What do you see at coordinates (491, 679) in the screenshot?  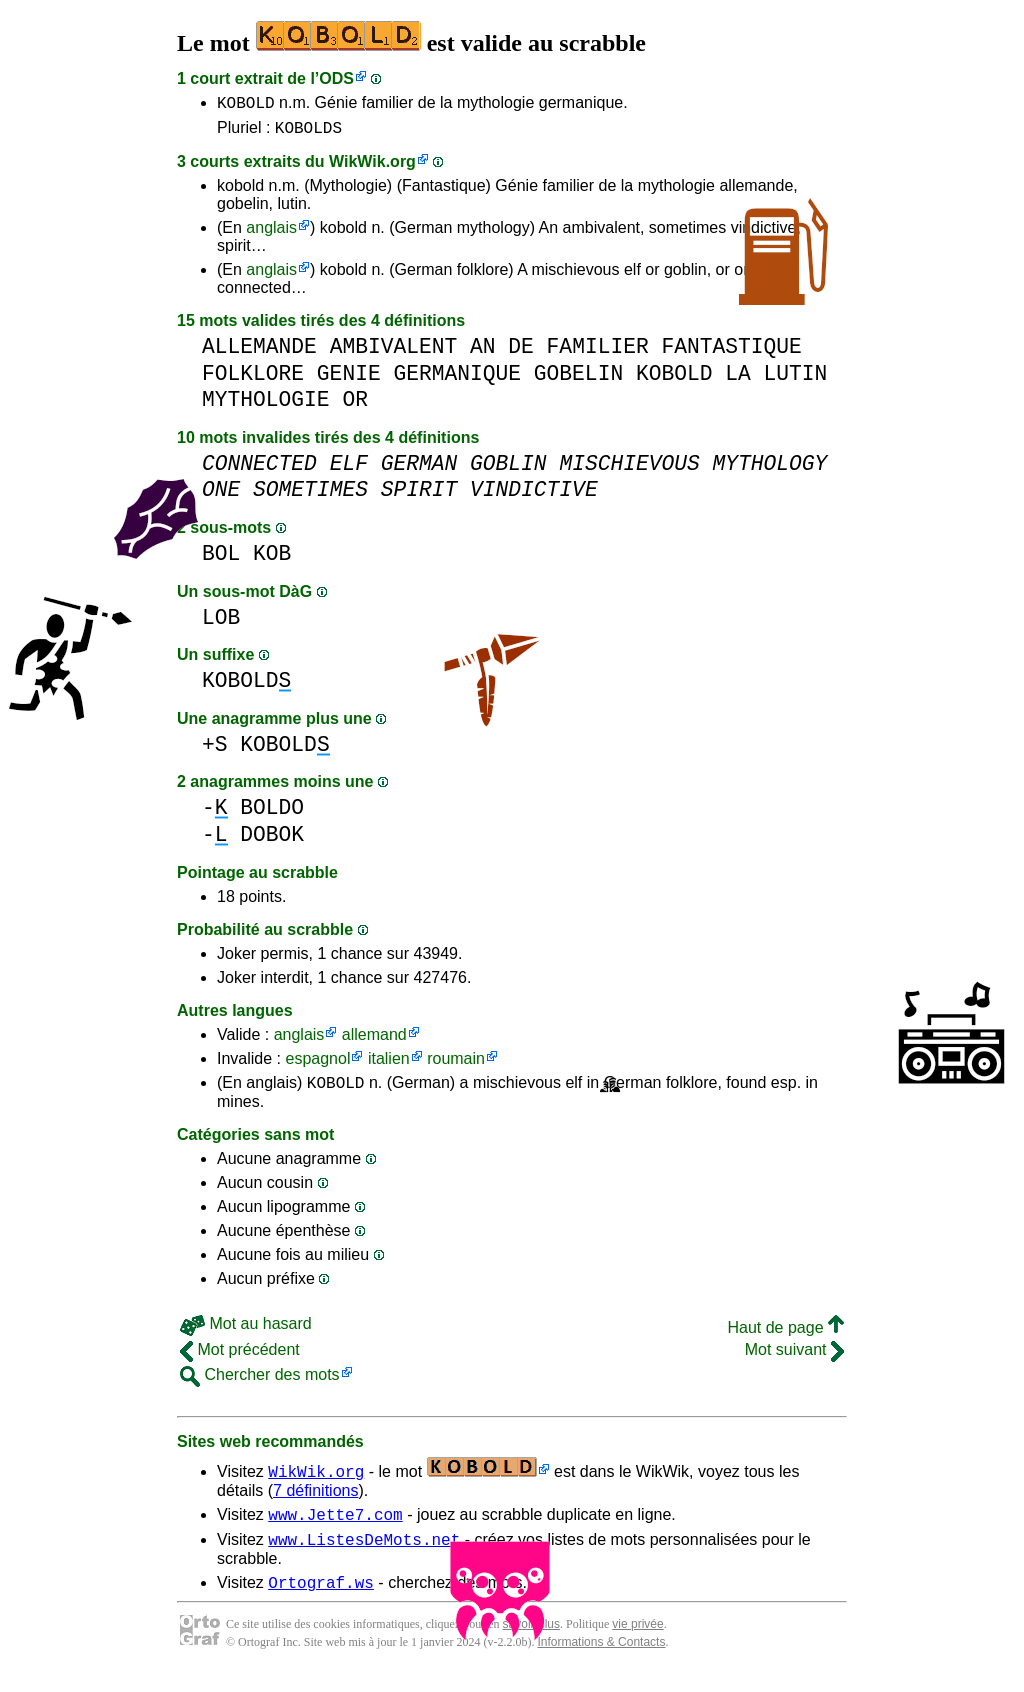 I see `equip a spear weapon in your inventory` at bounding box center [491, 679].